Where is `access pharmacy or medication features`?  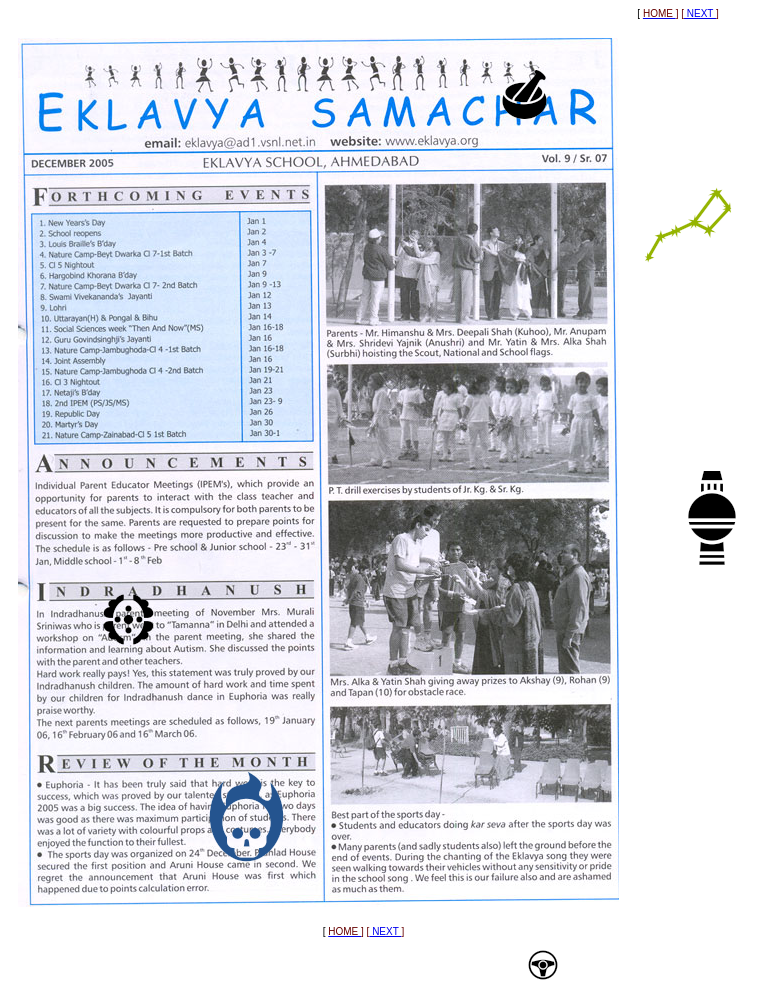 access pharmacy or medication features is located at coordinates (524, 94).